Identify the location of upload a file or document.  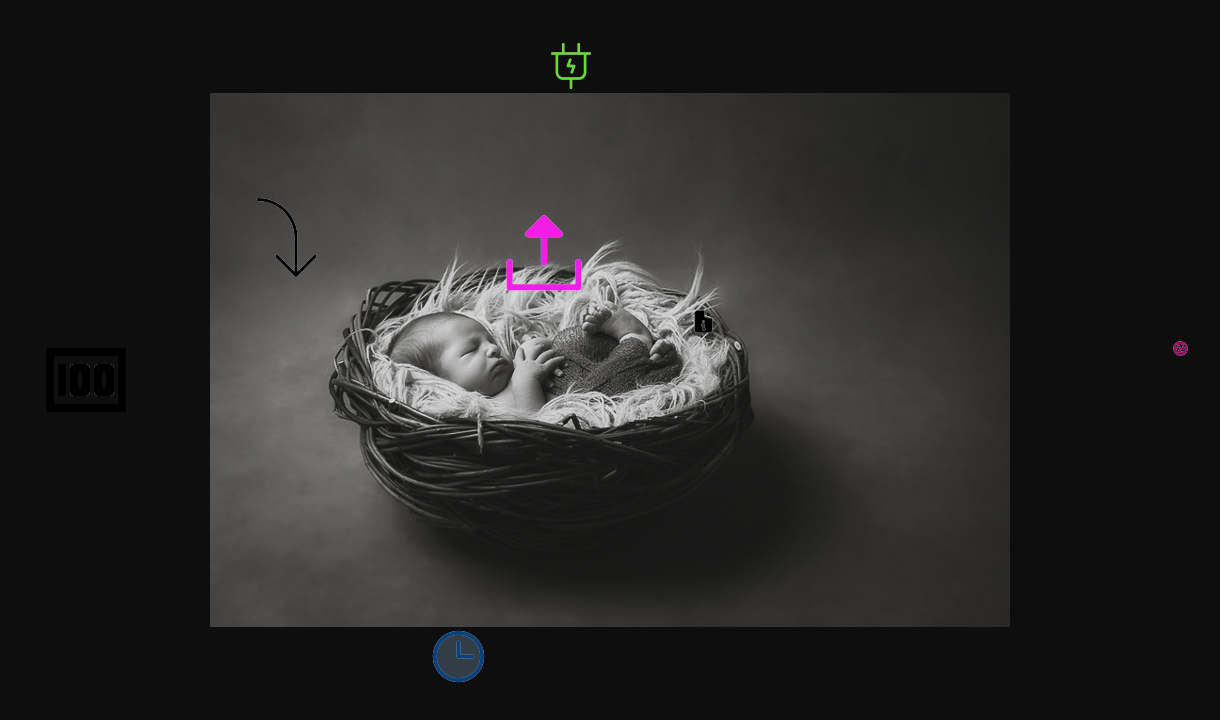
(544, 256).